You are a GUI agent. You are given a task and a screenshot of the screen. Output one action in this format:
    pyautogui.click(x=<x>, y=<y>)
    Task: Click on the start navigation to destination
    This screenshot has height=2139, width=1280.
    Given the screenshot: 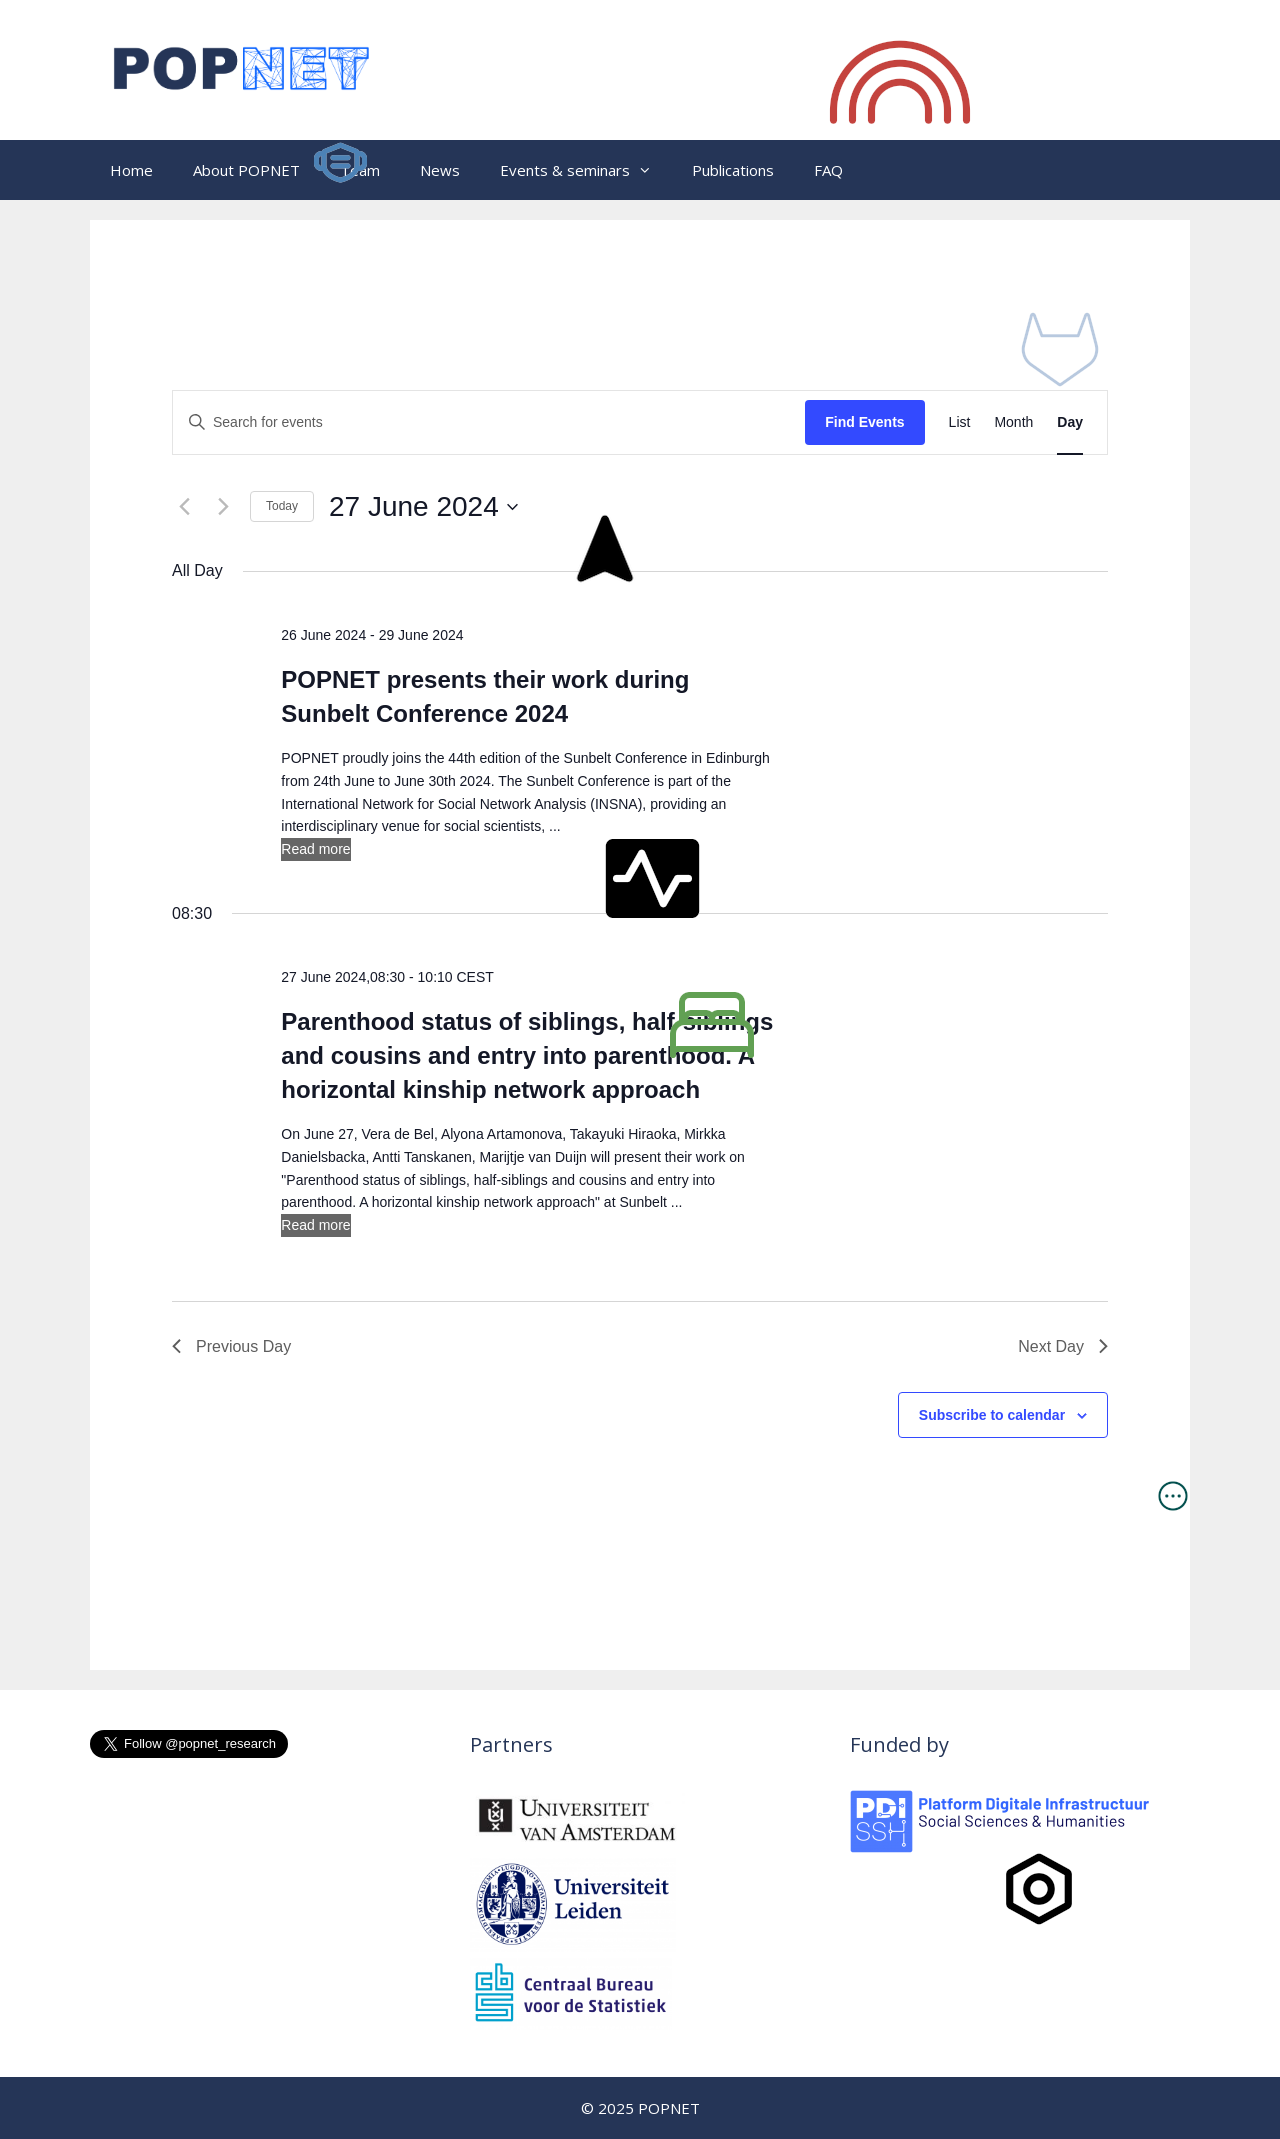 What is the action you would take?
    pyautogui.click(x=605, y=548)
    